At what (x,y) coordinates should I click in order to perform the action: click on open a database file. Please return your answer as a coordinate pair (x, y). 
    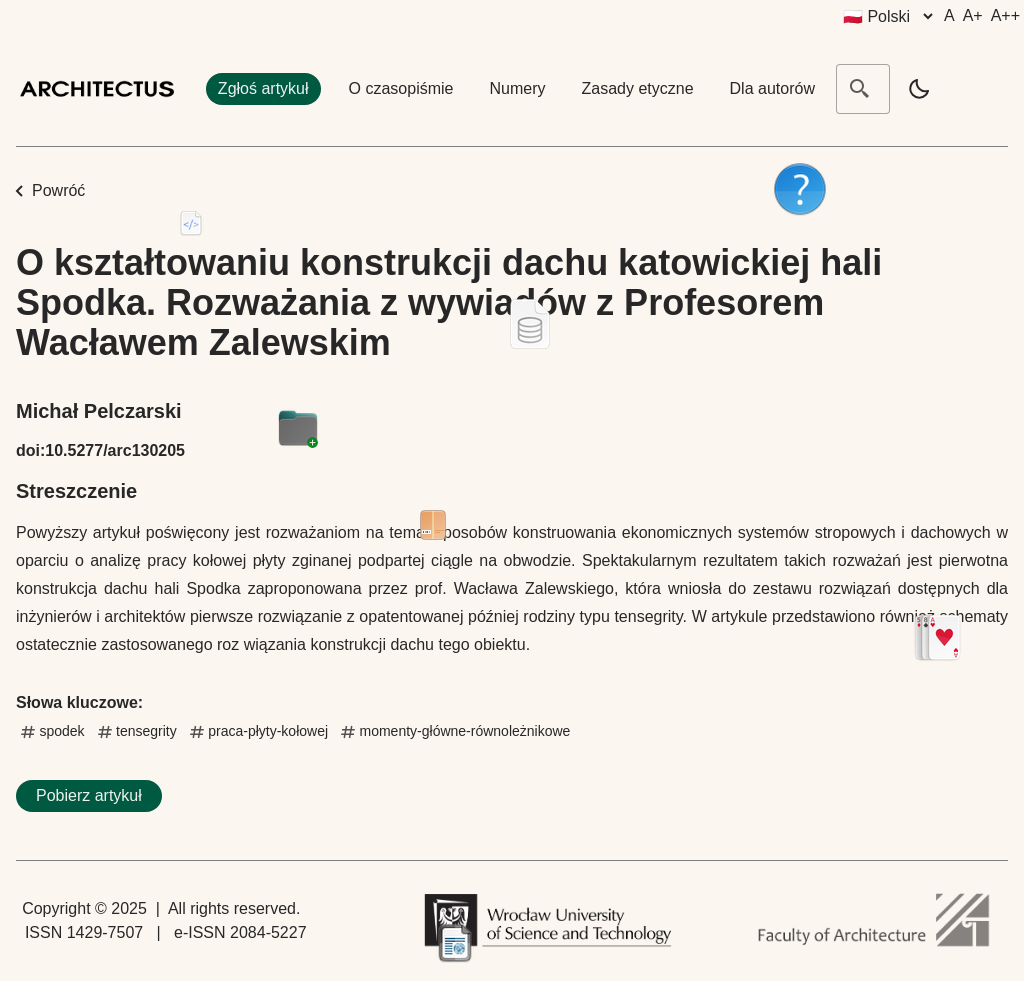
    Looking at the image, I should click on (530, 324).